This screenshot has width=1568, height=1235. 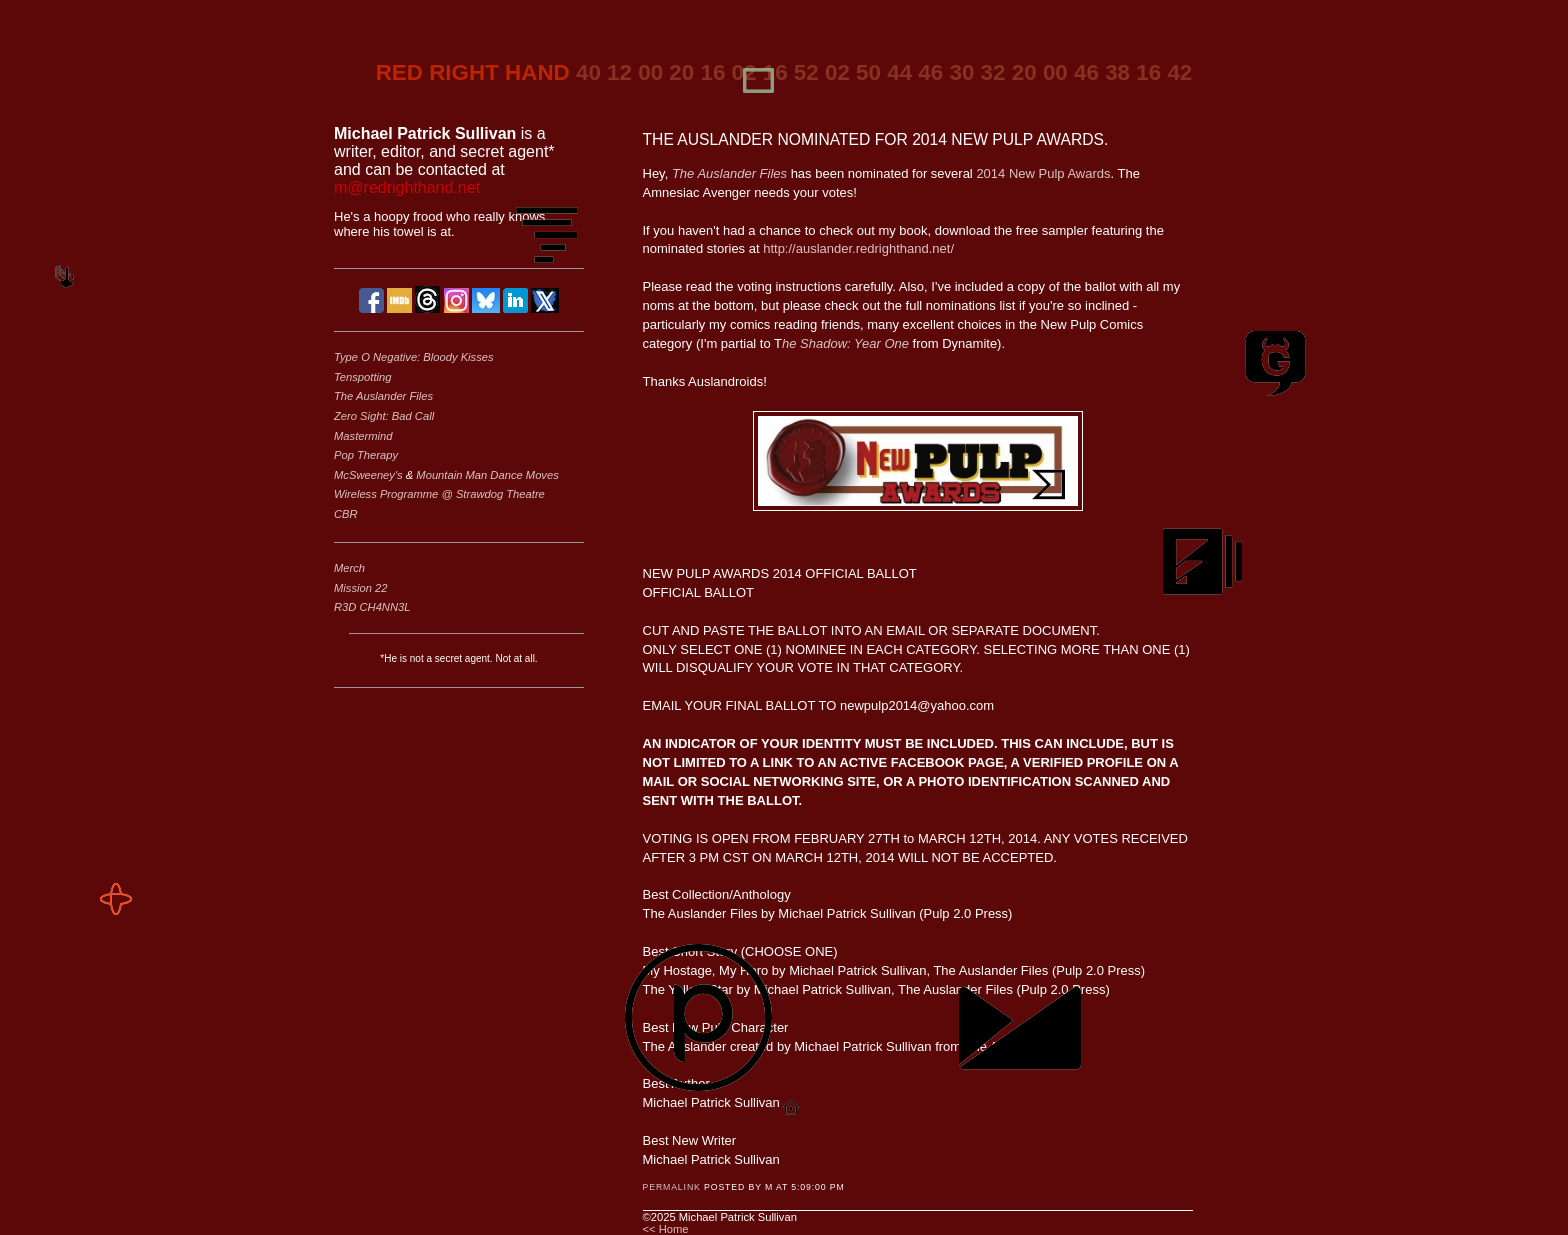 I want to click on open Formstack form builder, so click(x=1202, y=561).